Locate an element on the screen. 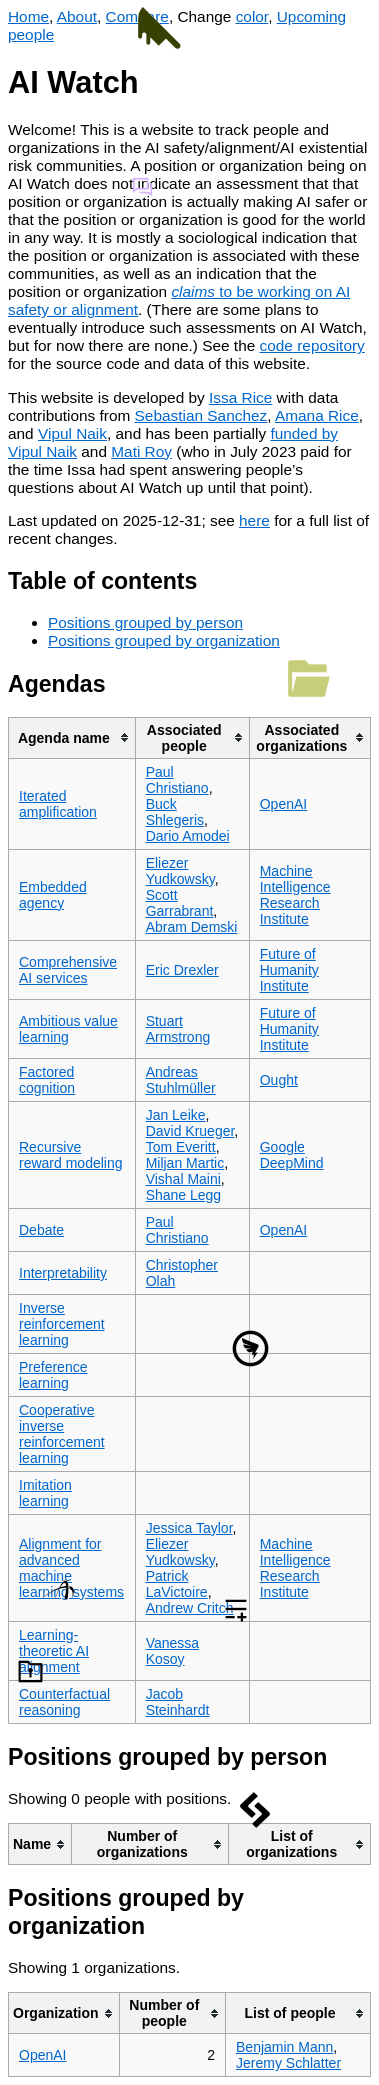 The image size is (379, 2085). open folder to view contents is located at coordinates (308, 678).